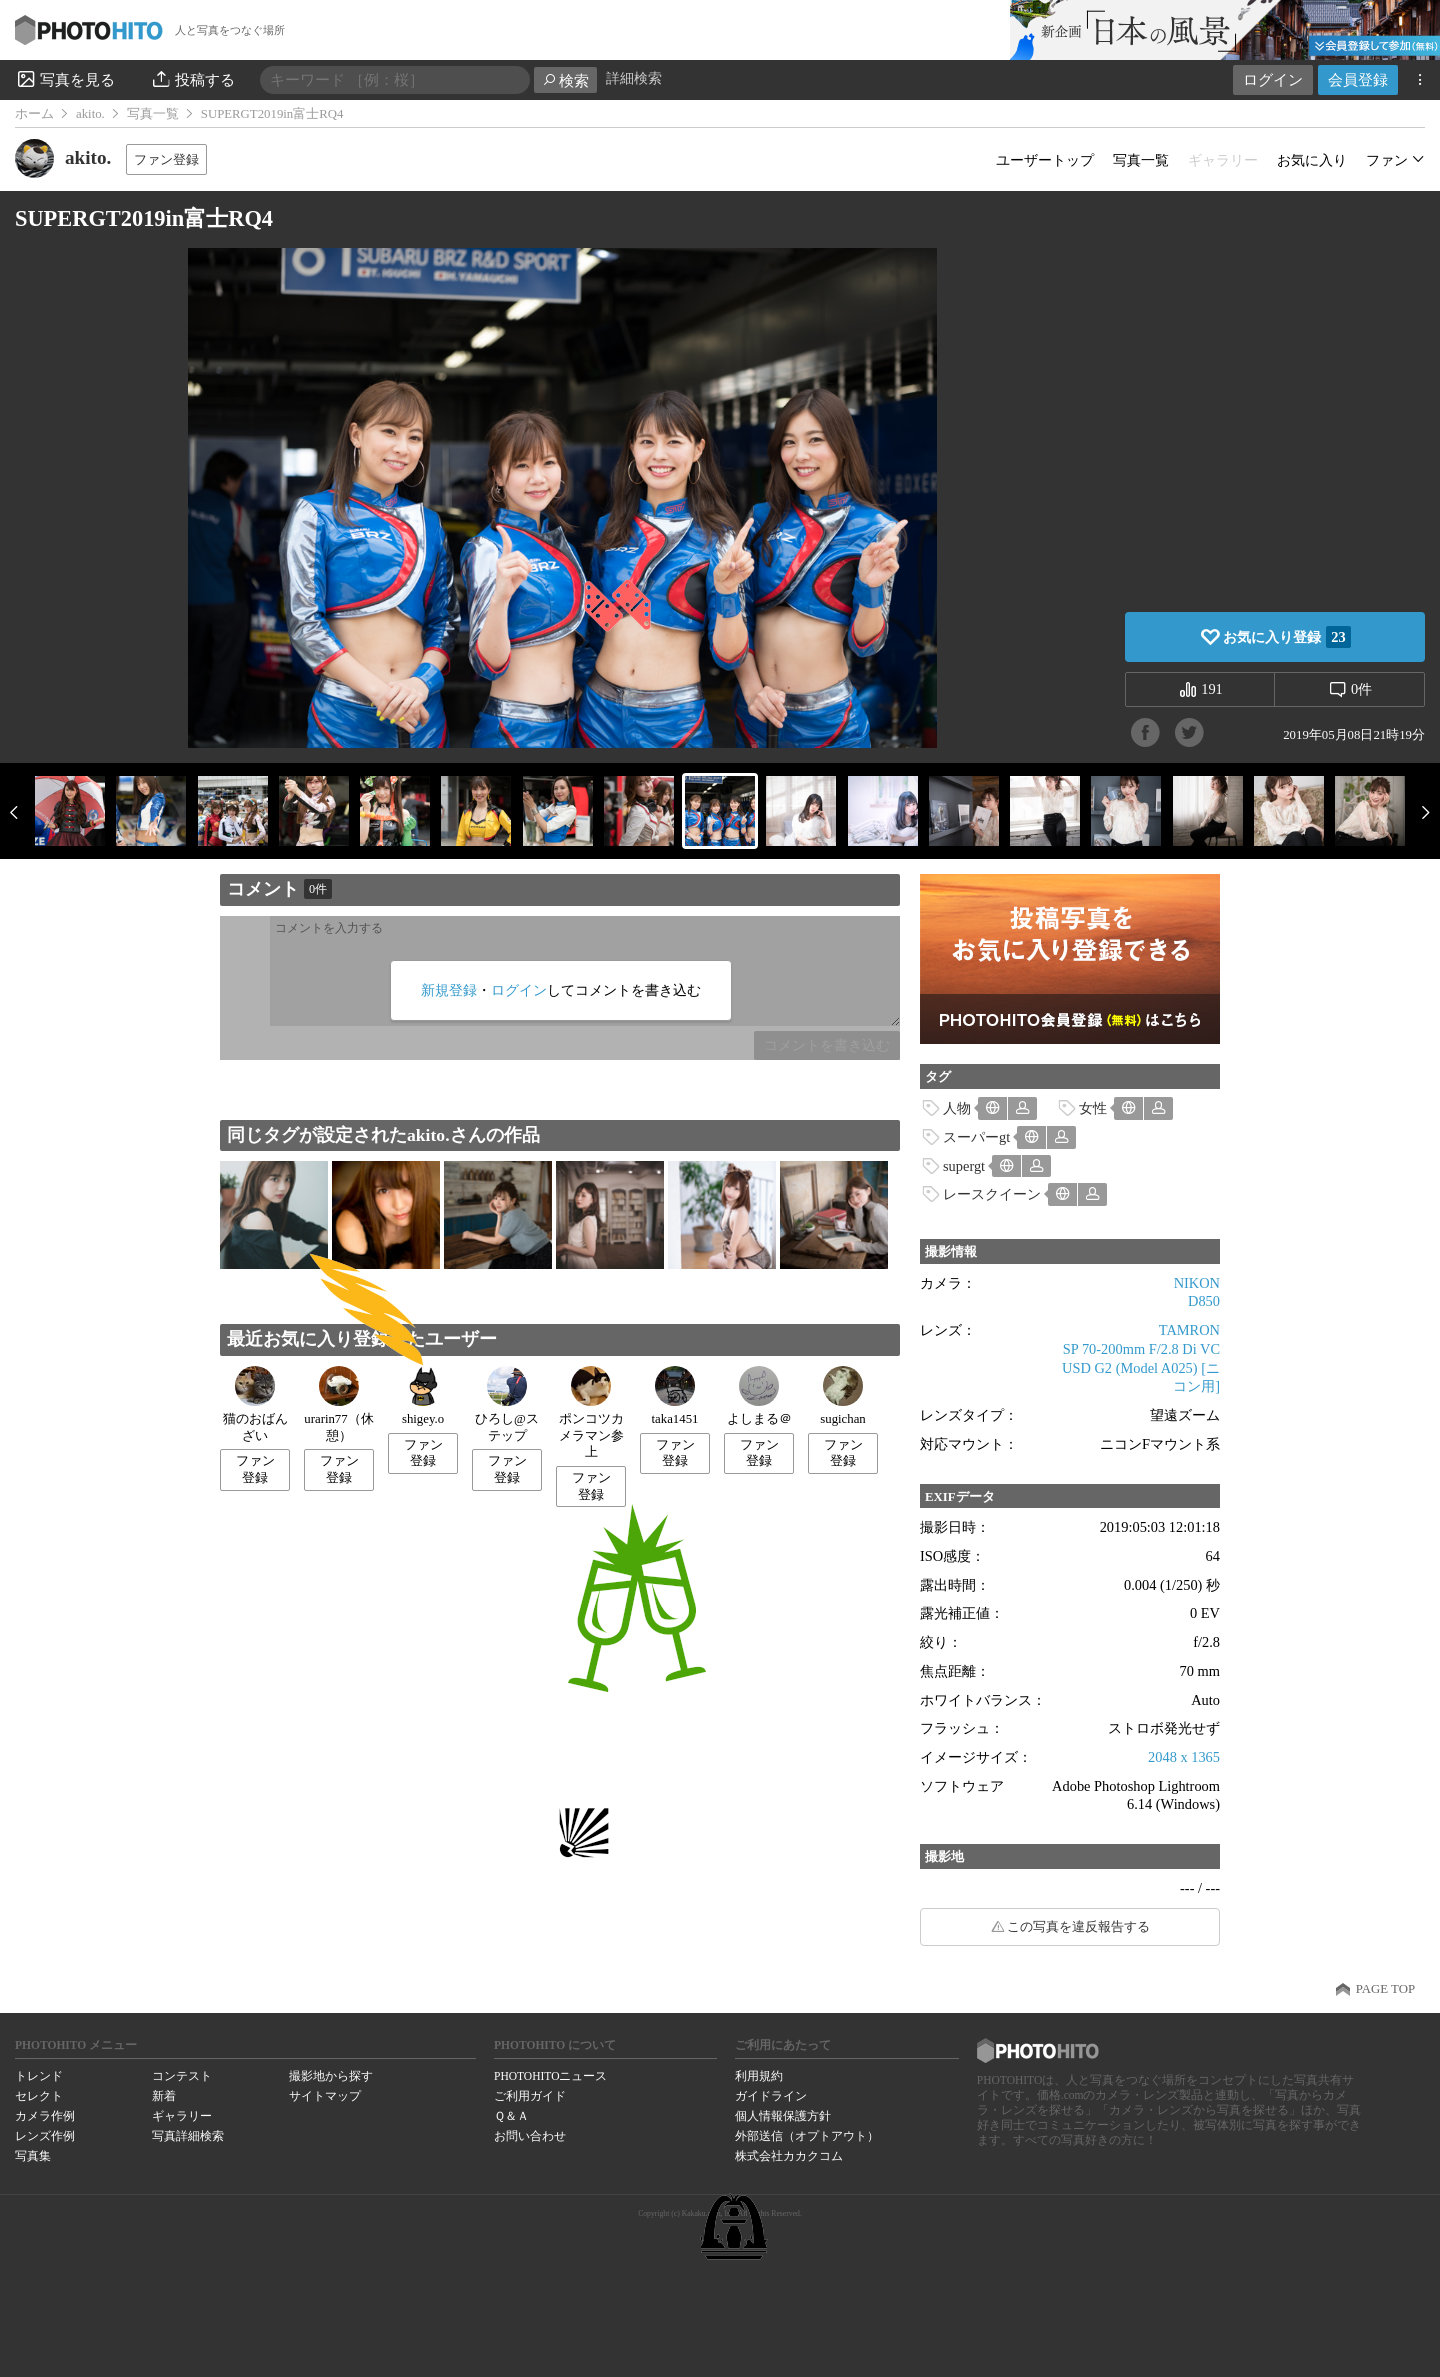 The height and width of the screenshot is (2377, 1440). Describe the element at coordinates (734, 2227) in the screenshot. I see `locate nearby water fountains or drinking water` at that location.